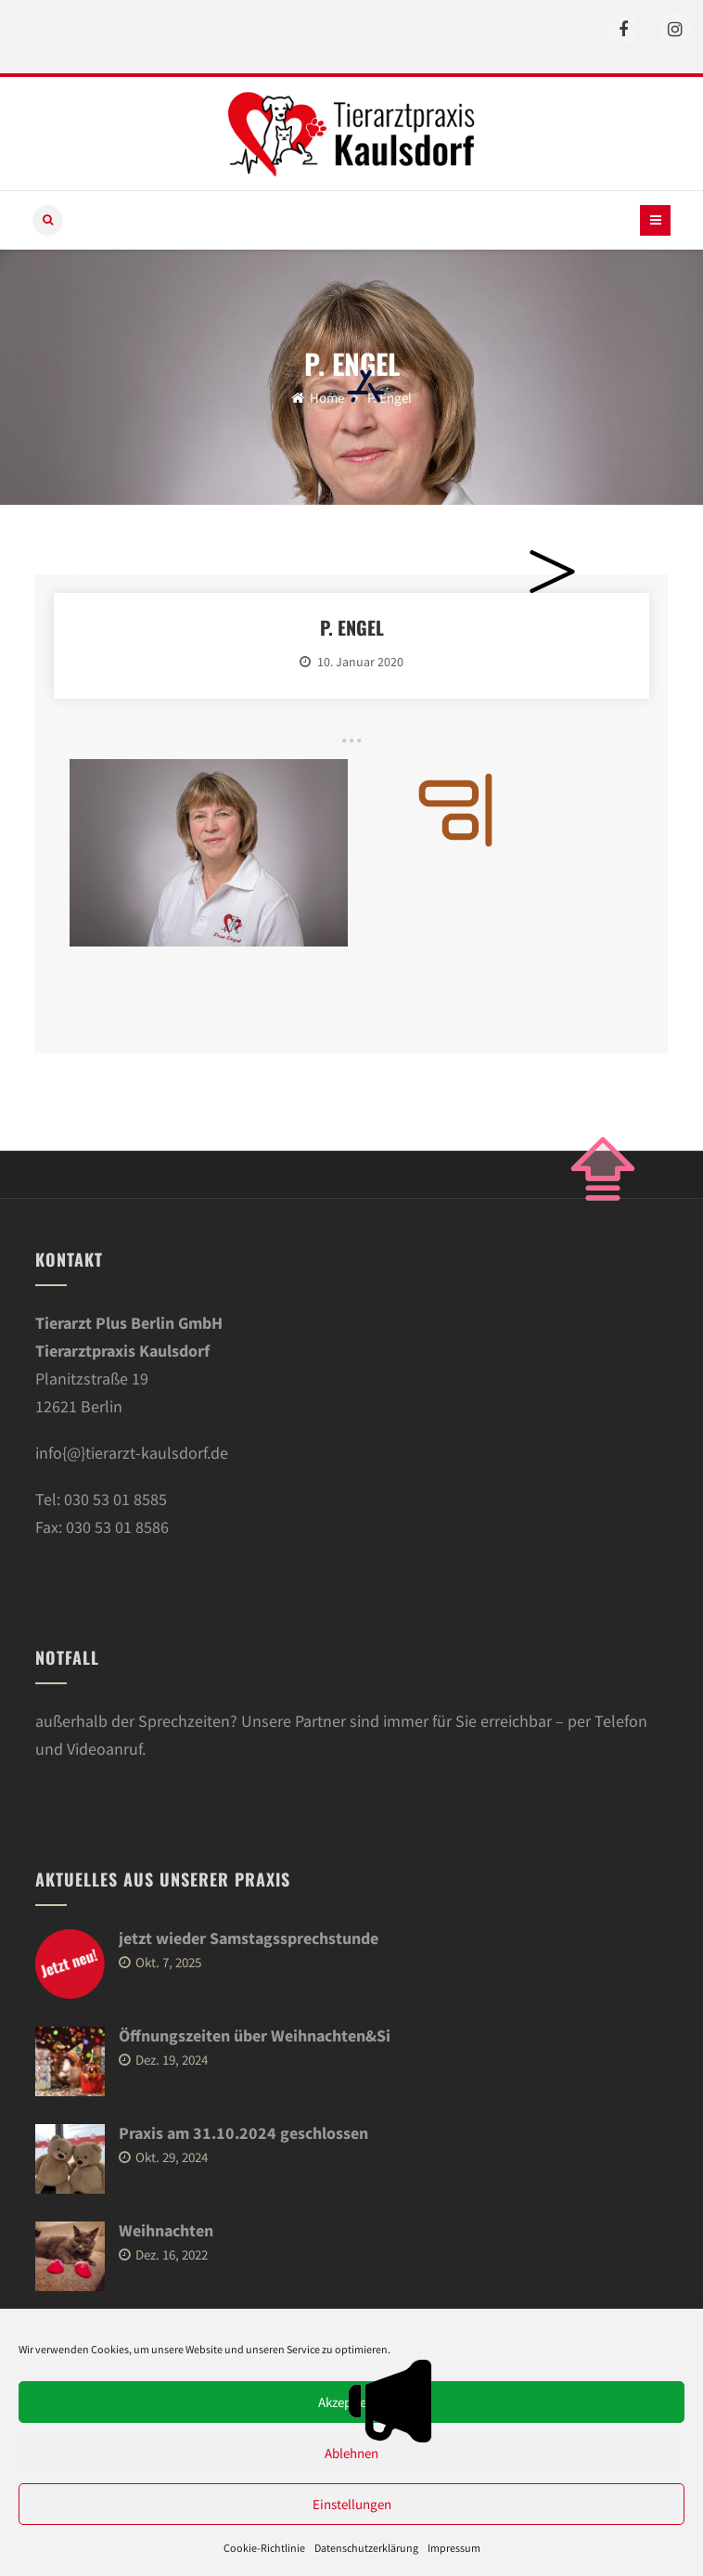  What do you see at coordinates (390, 2401) in the screenshot?
I see `view or access an announcement channel` at bounding box center [390, 2401].